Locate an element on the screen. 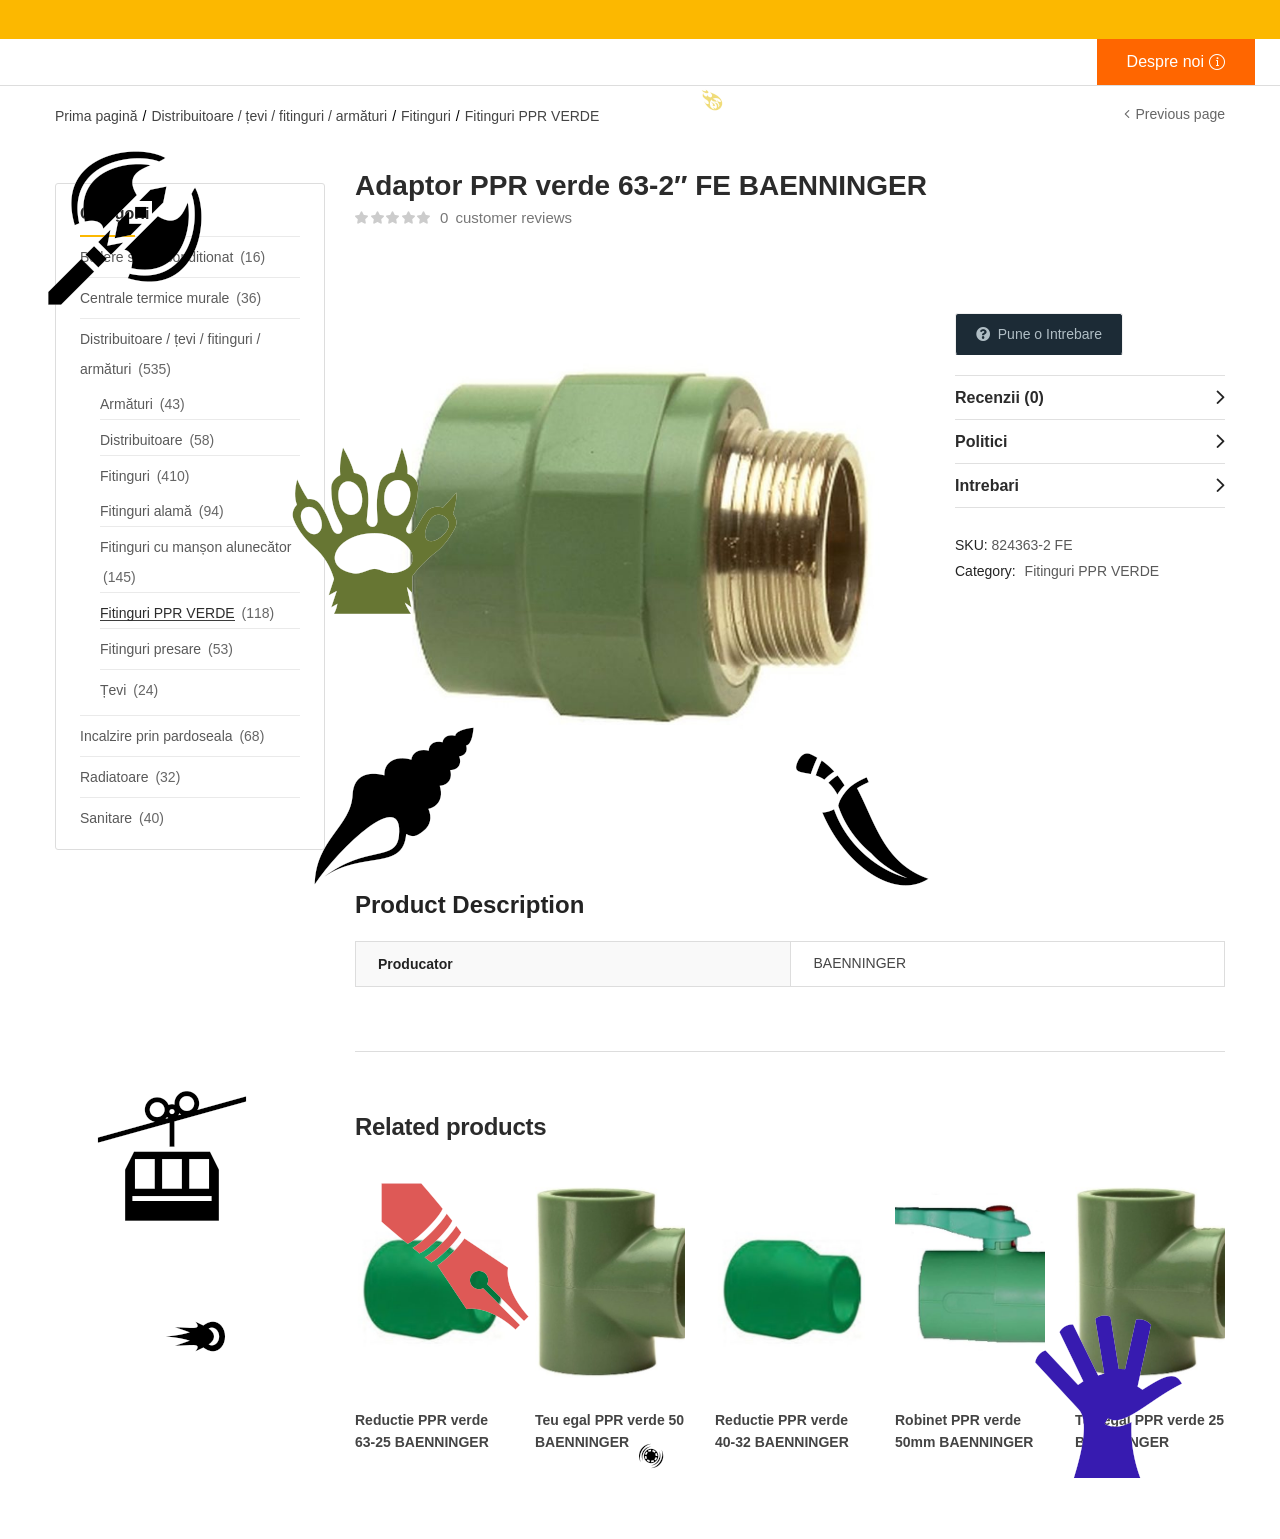 Image resolution: width=1280 pixels, height=1539 pixels. compose a new document or note is located at coordinates (455, 1256).